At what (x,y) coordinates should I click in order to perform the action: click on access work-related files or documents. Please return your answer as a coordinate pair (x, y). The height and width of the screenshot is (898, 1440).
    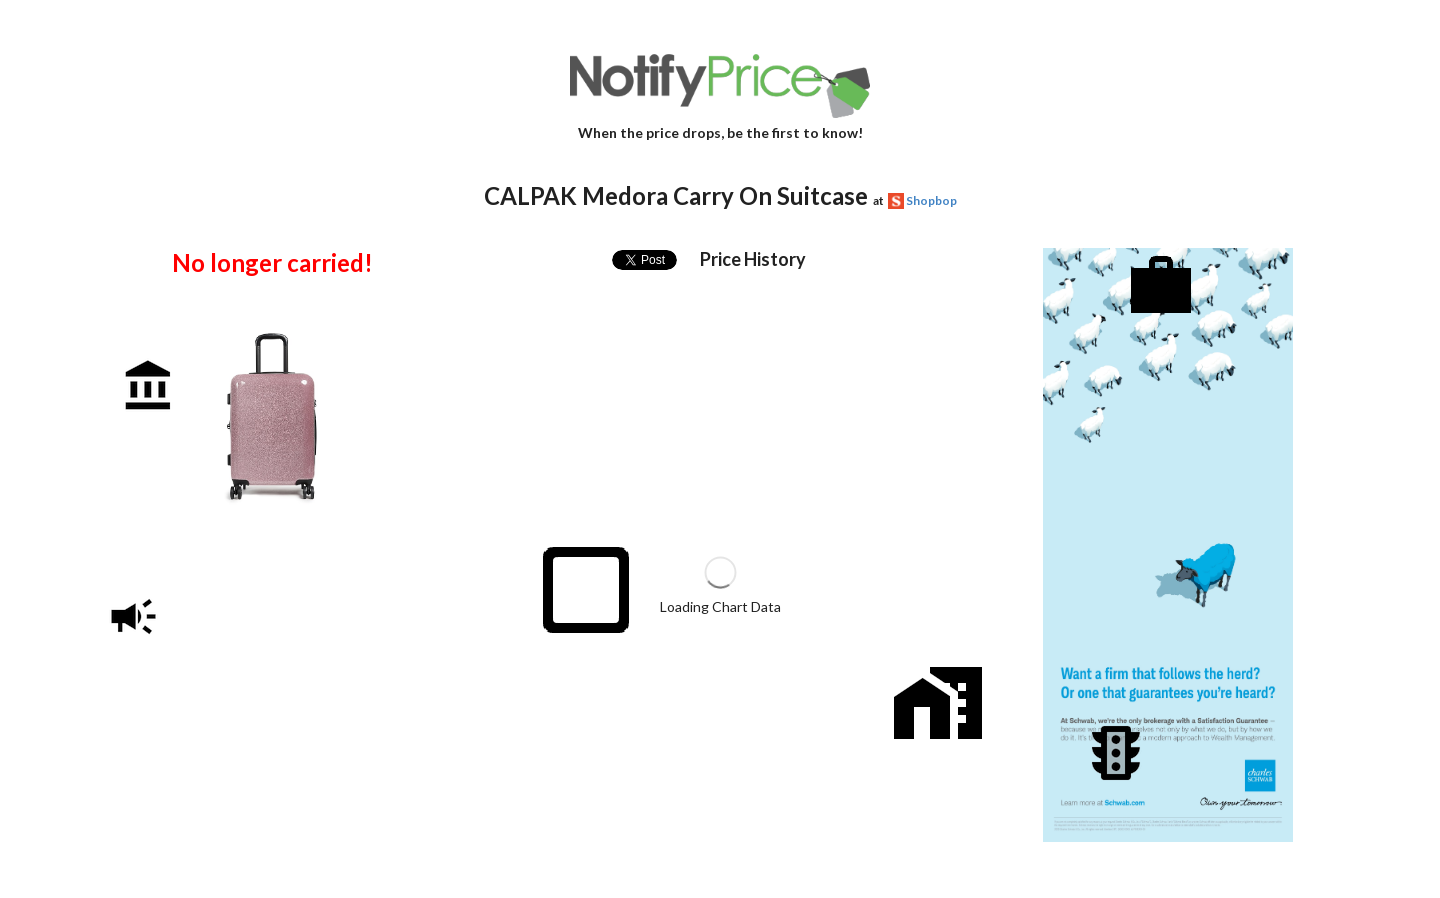
    Looking at the image, I should click on (1161, 286).